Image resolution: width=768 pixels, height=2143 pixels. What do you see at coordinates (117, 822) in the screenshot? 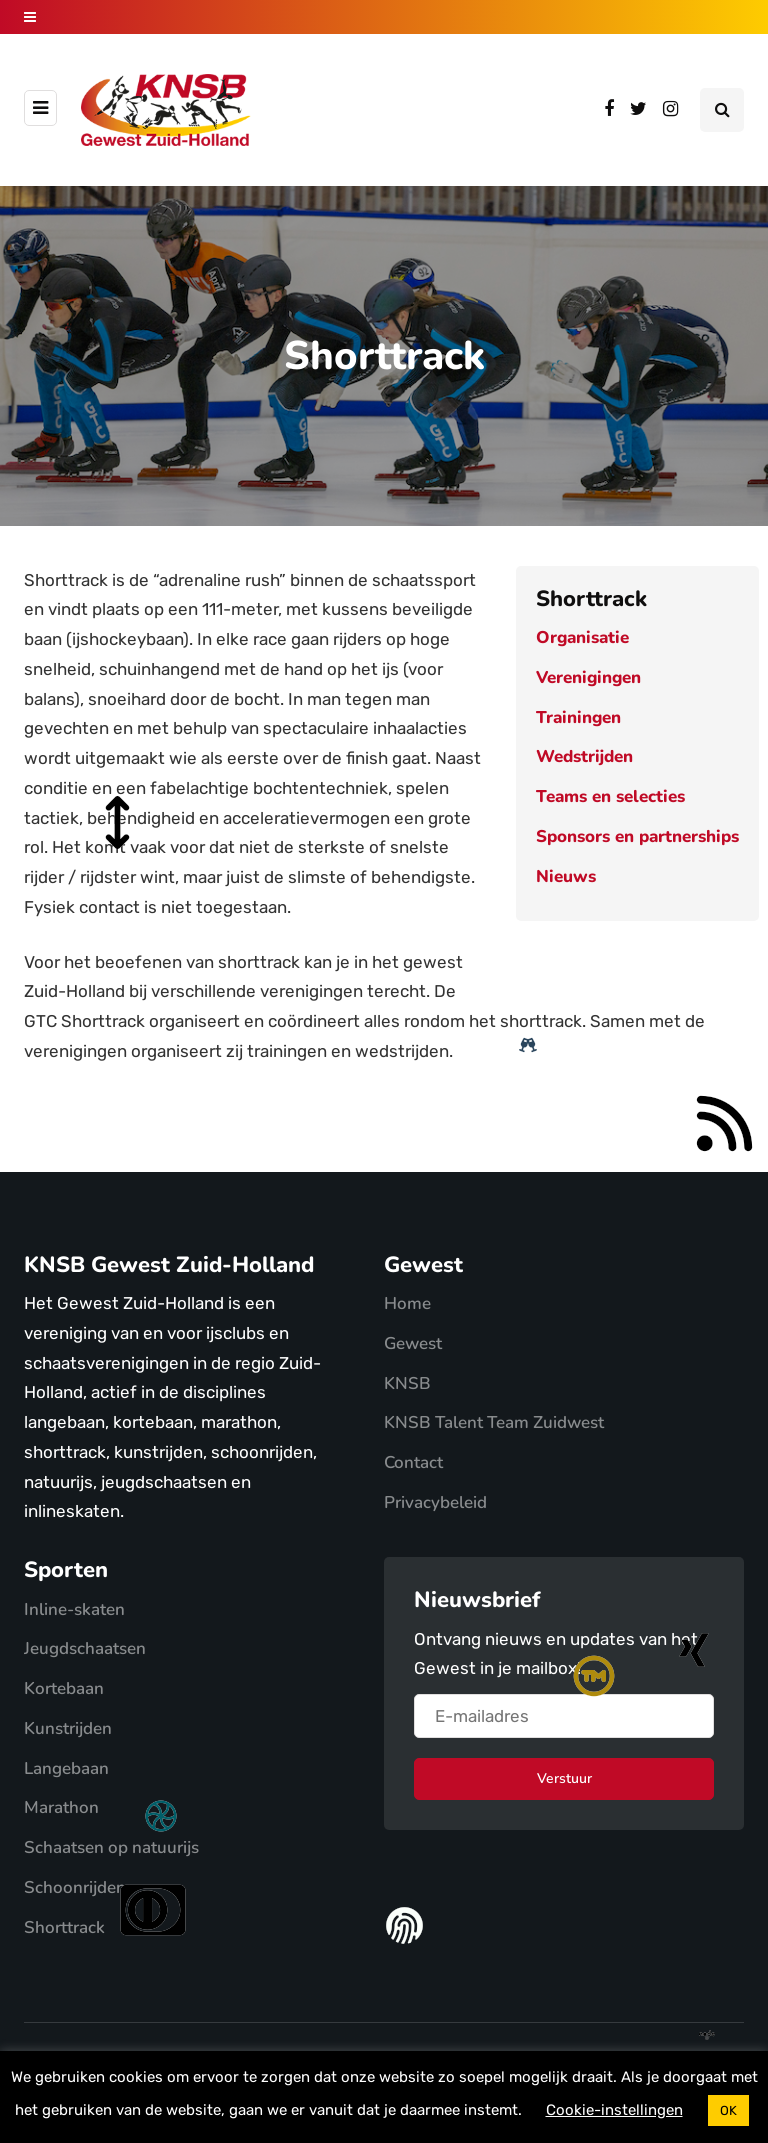
I see `adjust vertical position or order` at bounding box center [117, 822].